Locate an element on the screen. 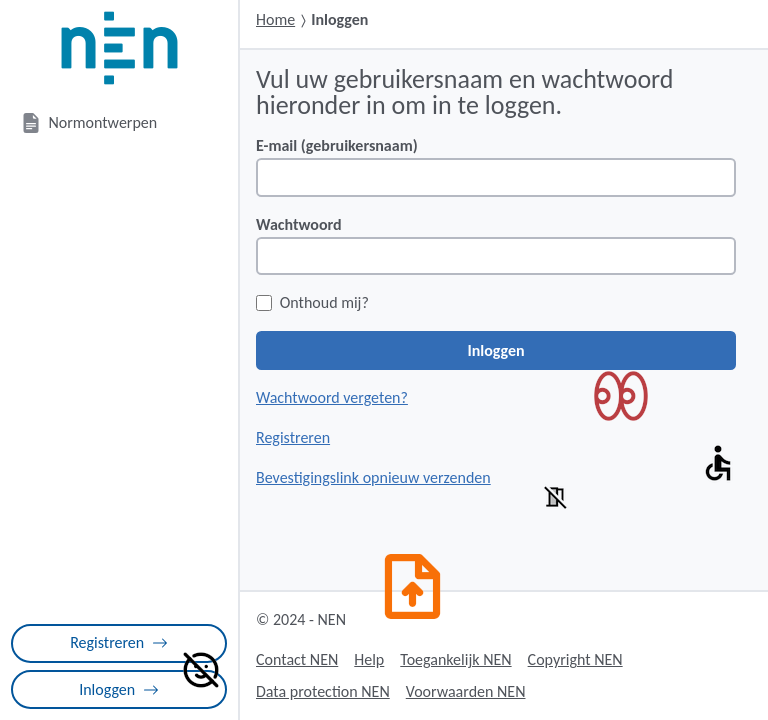 Image resolution: width=768 pixels, height=720 pixels. meeting room unavailable is located at coordinates (556, 497).